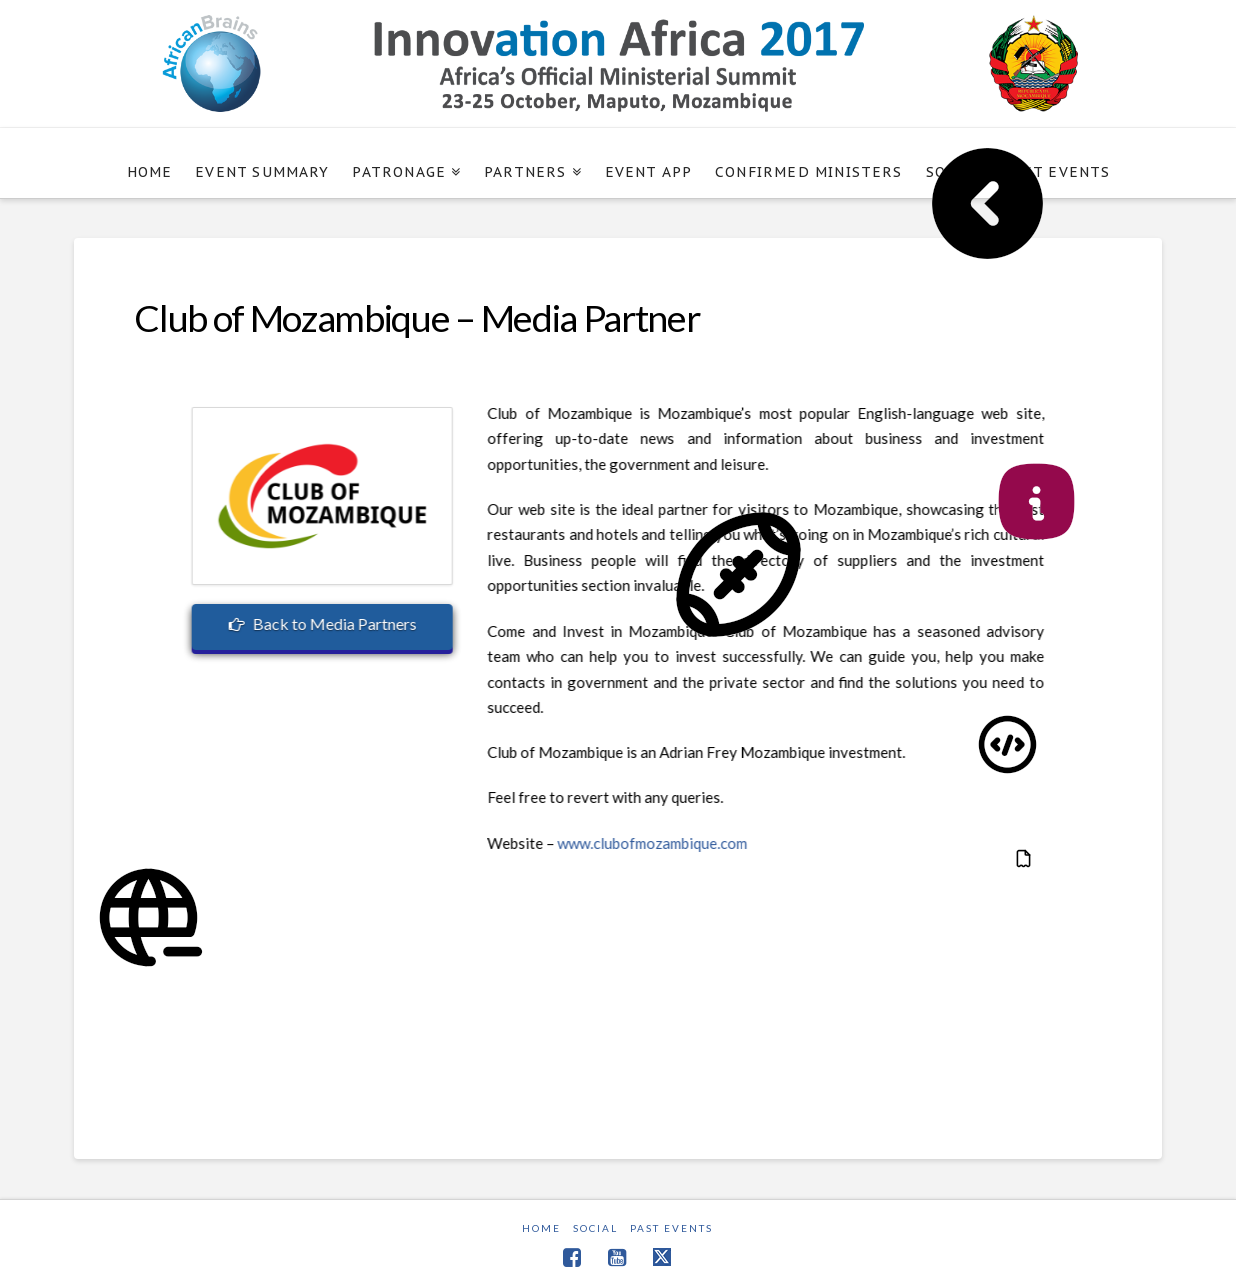  What do you see at coordinates (738, 574) in the screenshot?
I see `access american football content or scores` at bounding box center [738, 574].